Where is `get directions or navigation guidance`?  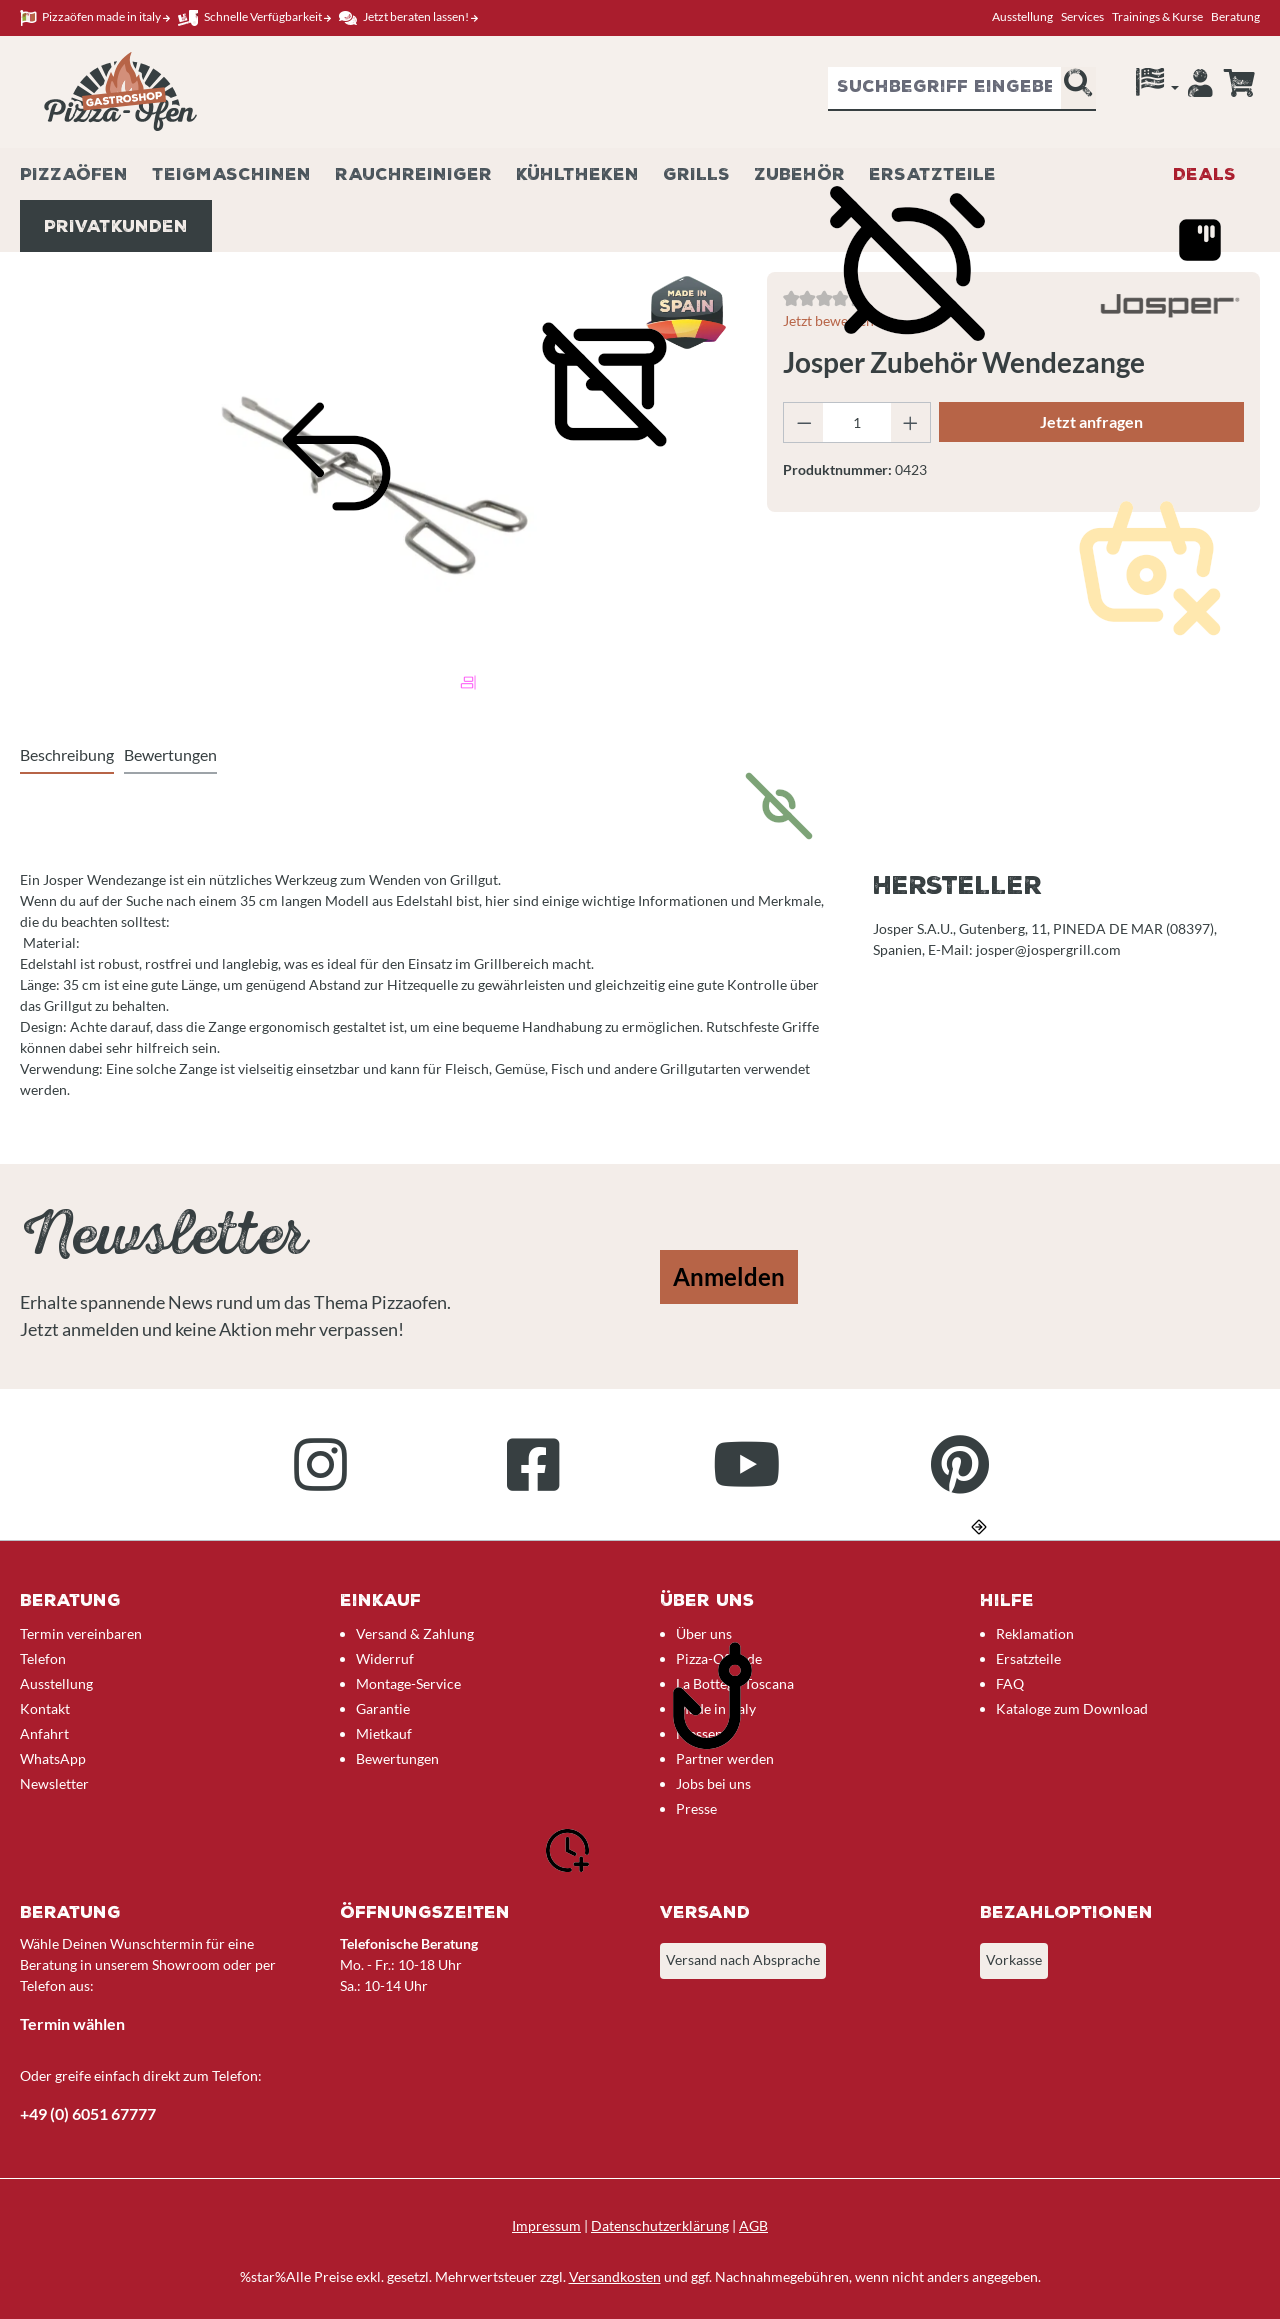
get directions or navigation guidance is located at coordinates (979, 1527).